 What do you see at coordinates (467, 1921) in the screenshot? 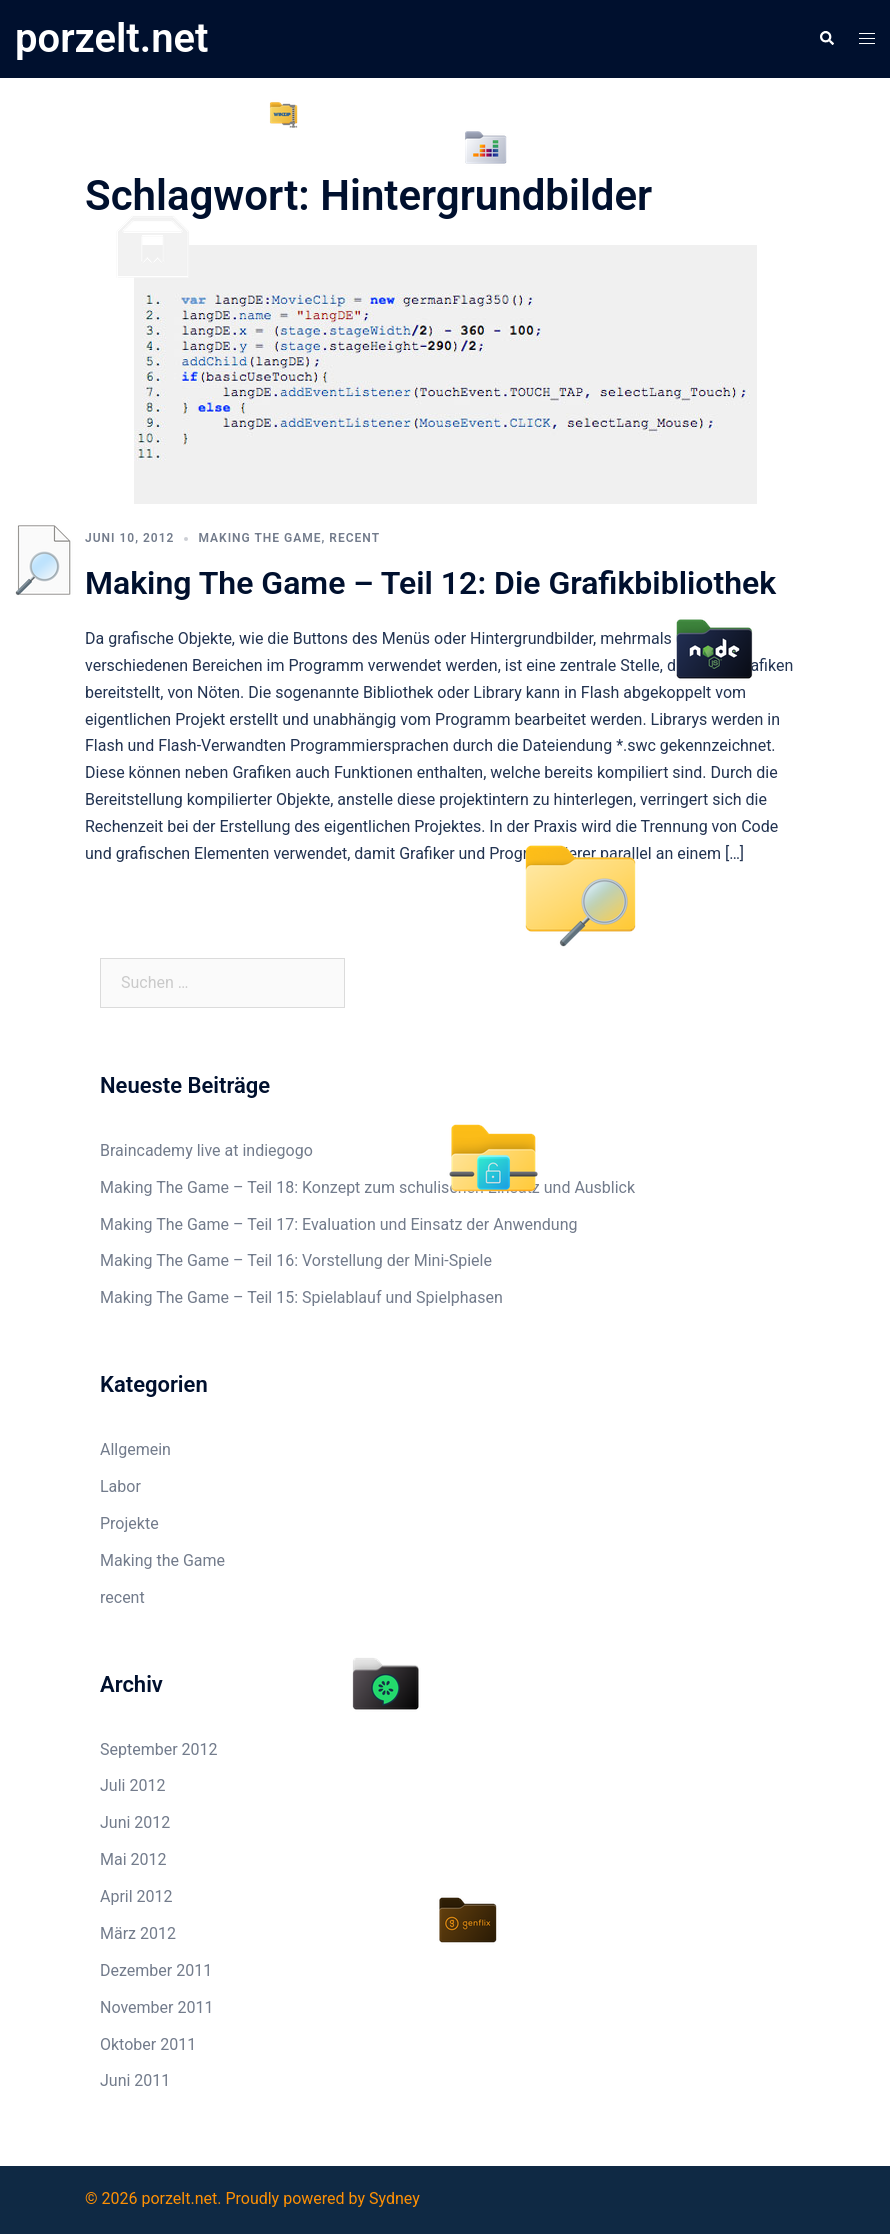
I see `open genflix media folder` at bounding box center [467, 1921].